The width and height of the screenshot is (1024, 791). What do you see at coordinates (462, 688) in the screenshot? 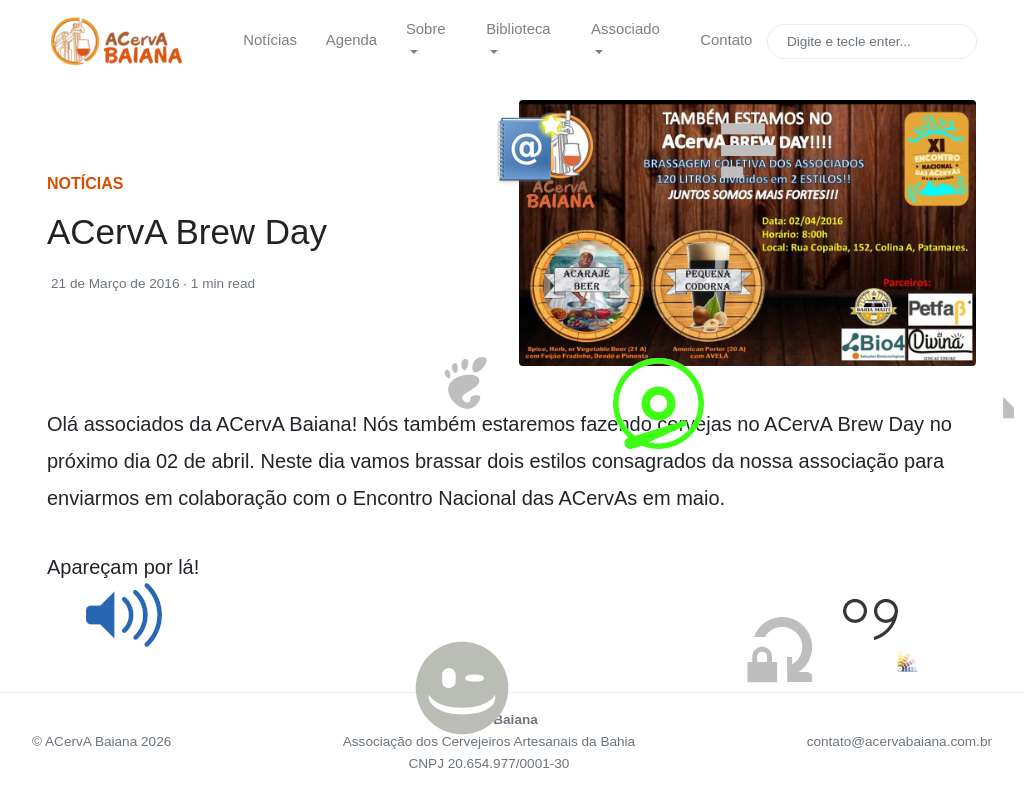
I see `insert a winking emoji in a message` at bounding box center [462, 688].